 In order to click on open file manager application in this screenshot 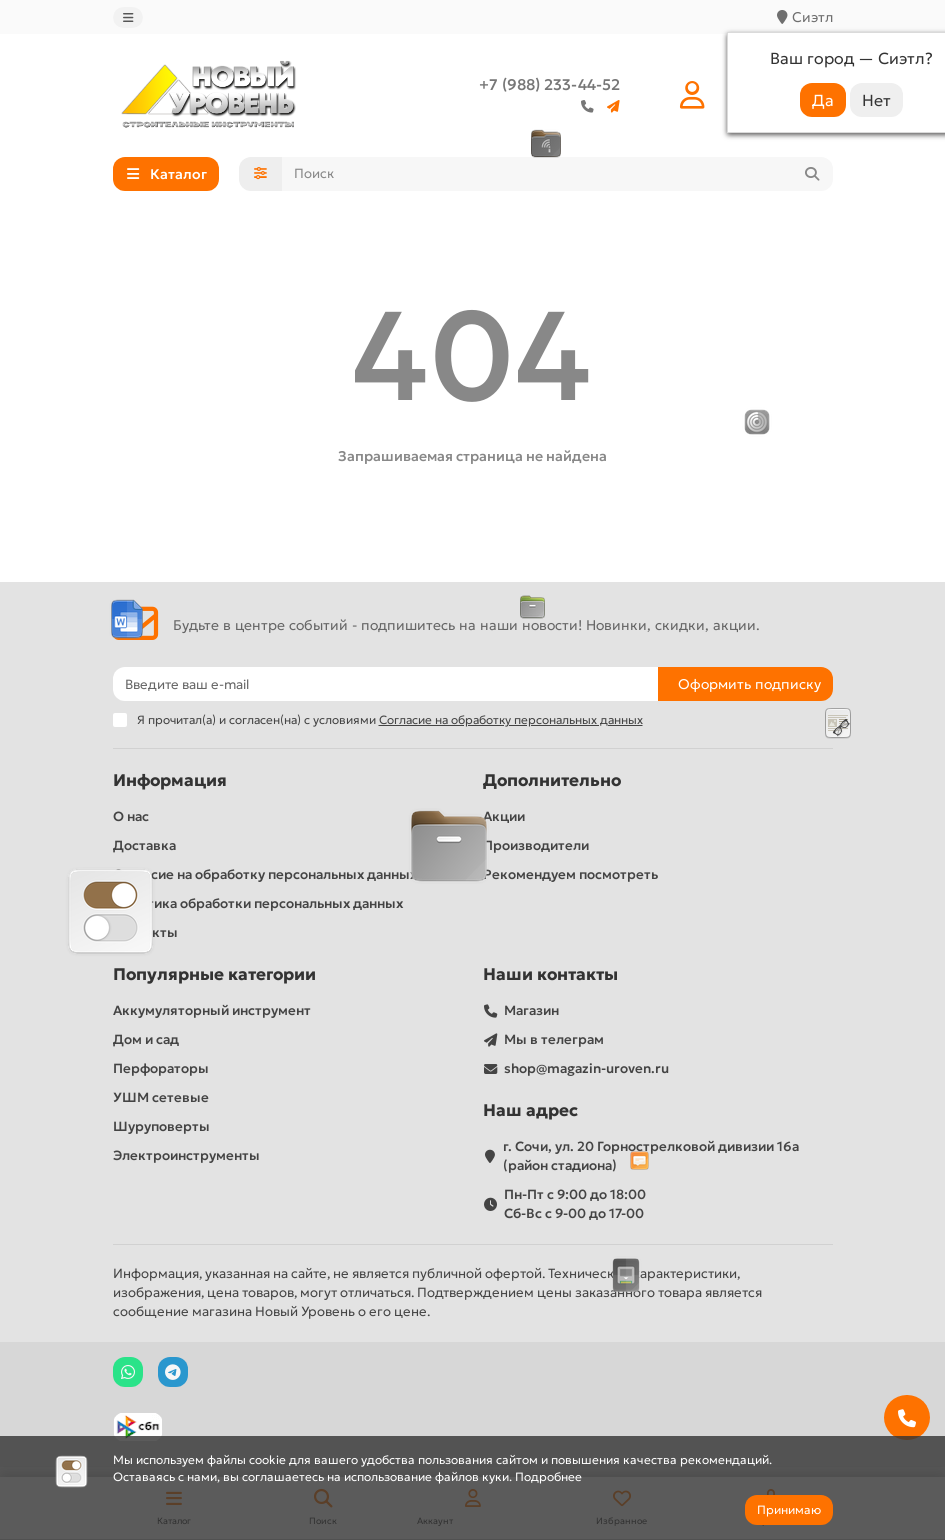, I will do `click(532, 606)`.